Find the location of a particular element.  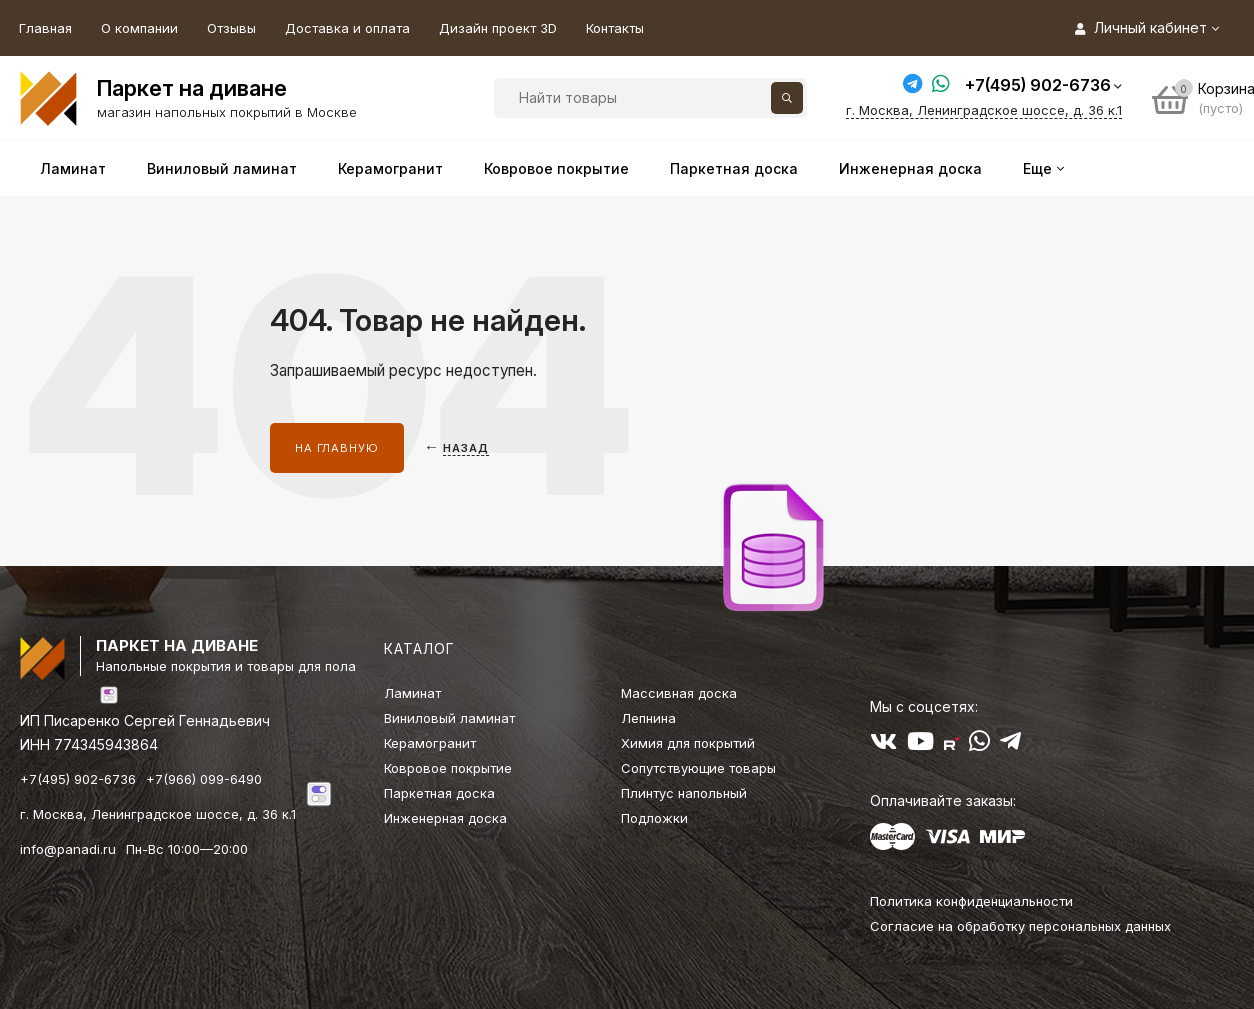

libreoffice base database template file is located at coordinates (773, 547).